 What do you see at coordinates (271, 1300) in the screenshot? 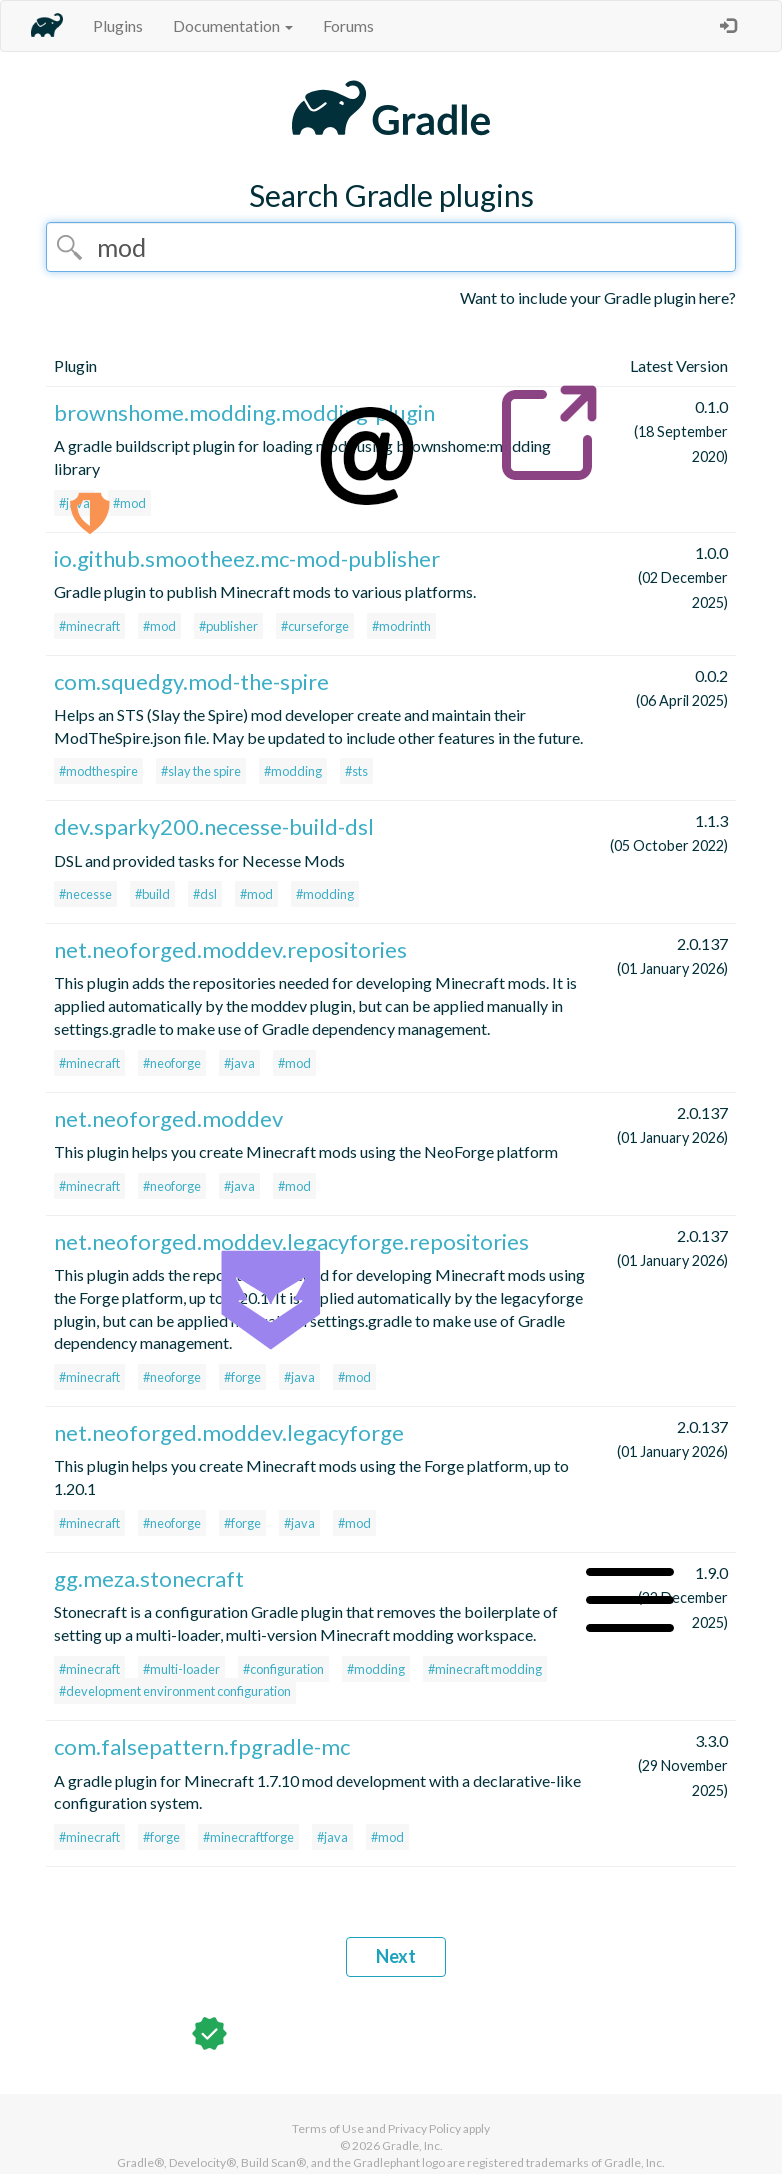
I see `indicates membership in Discord's HypeSquad House of Bravery` at bounding box center [271, 1300].